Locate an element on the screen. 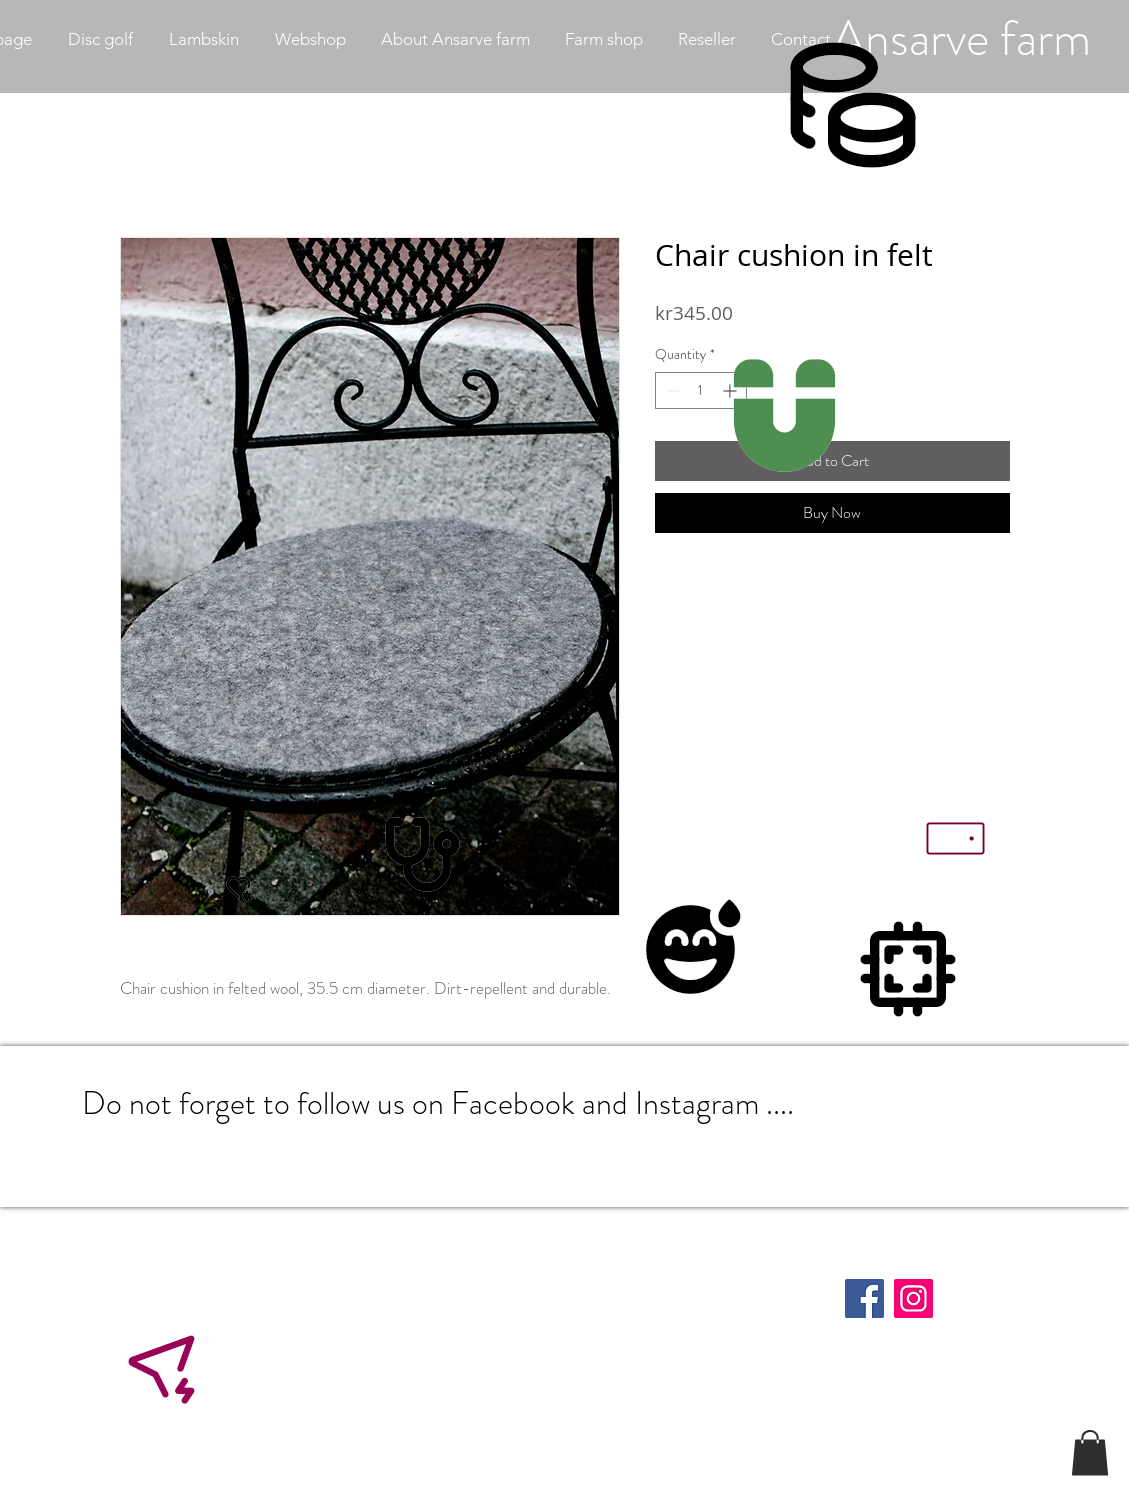 The width and height of the screenshot is (1129, 1495). manage favorites settings is located at coordinates (238, 887).